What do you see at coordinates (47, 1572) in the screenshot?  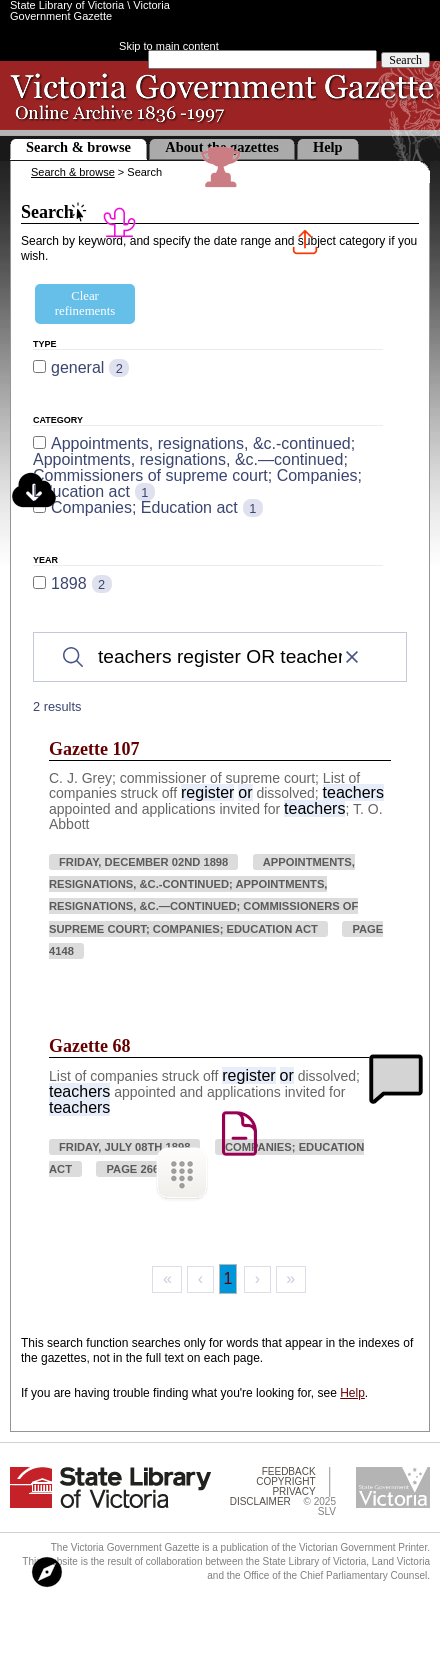 I see `explore nearby places or content` at bounding box center [47, 1572].